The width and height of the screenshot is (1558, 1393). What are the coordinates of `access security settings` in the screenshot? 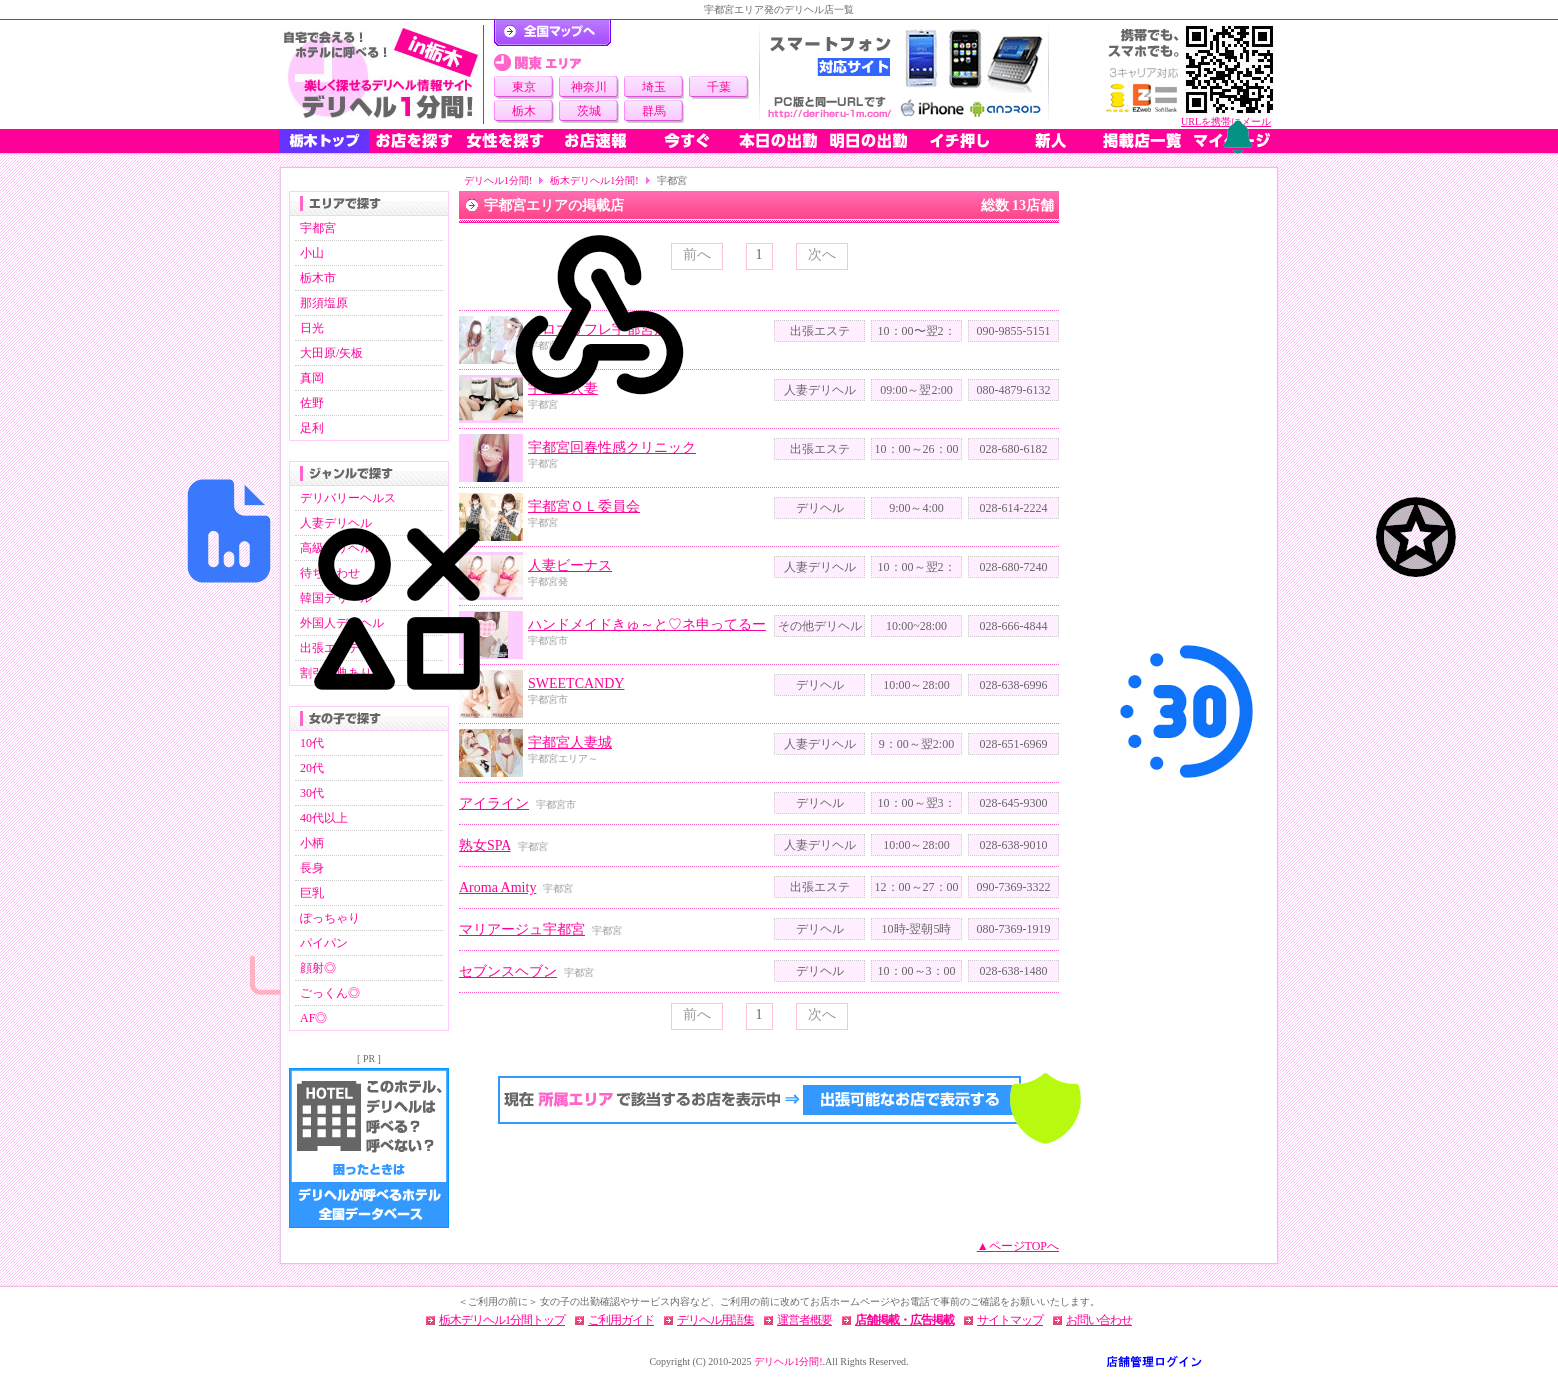 It's located at (1045, 1108).